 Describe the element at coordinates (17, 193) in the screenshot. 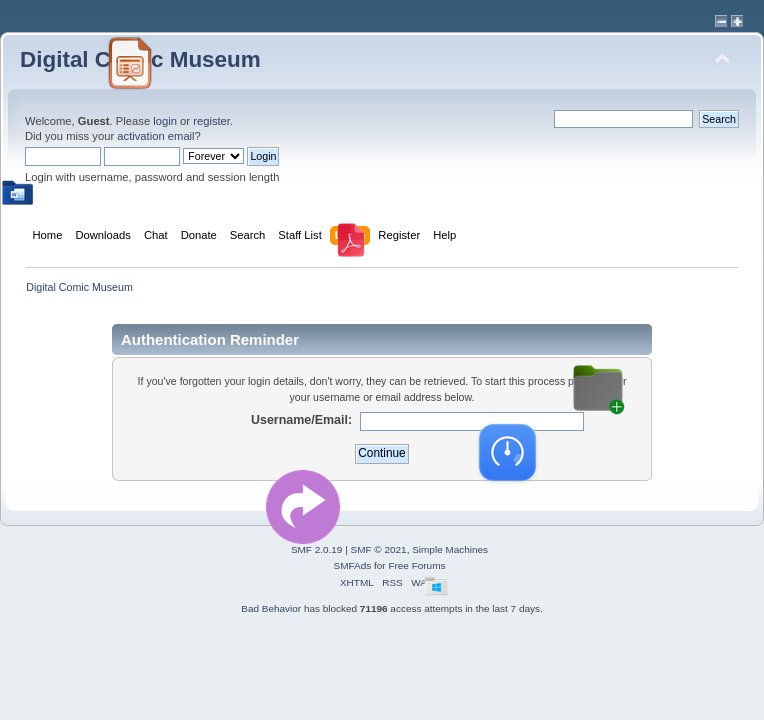

I see `open folder containing Microsoft Word documents` at that location.